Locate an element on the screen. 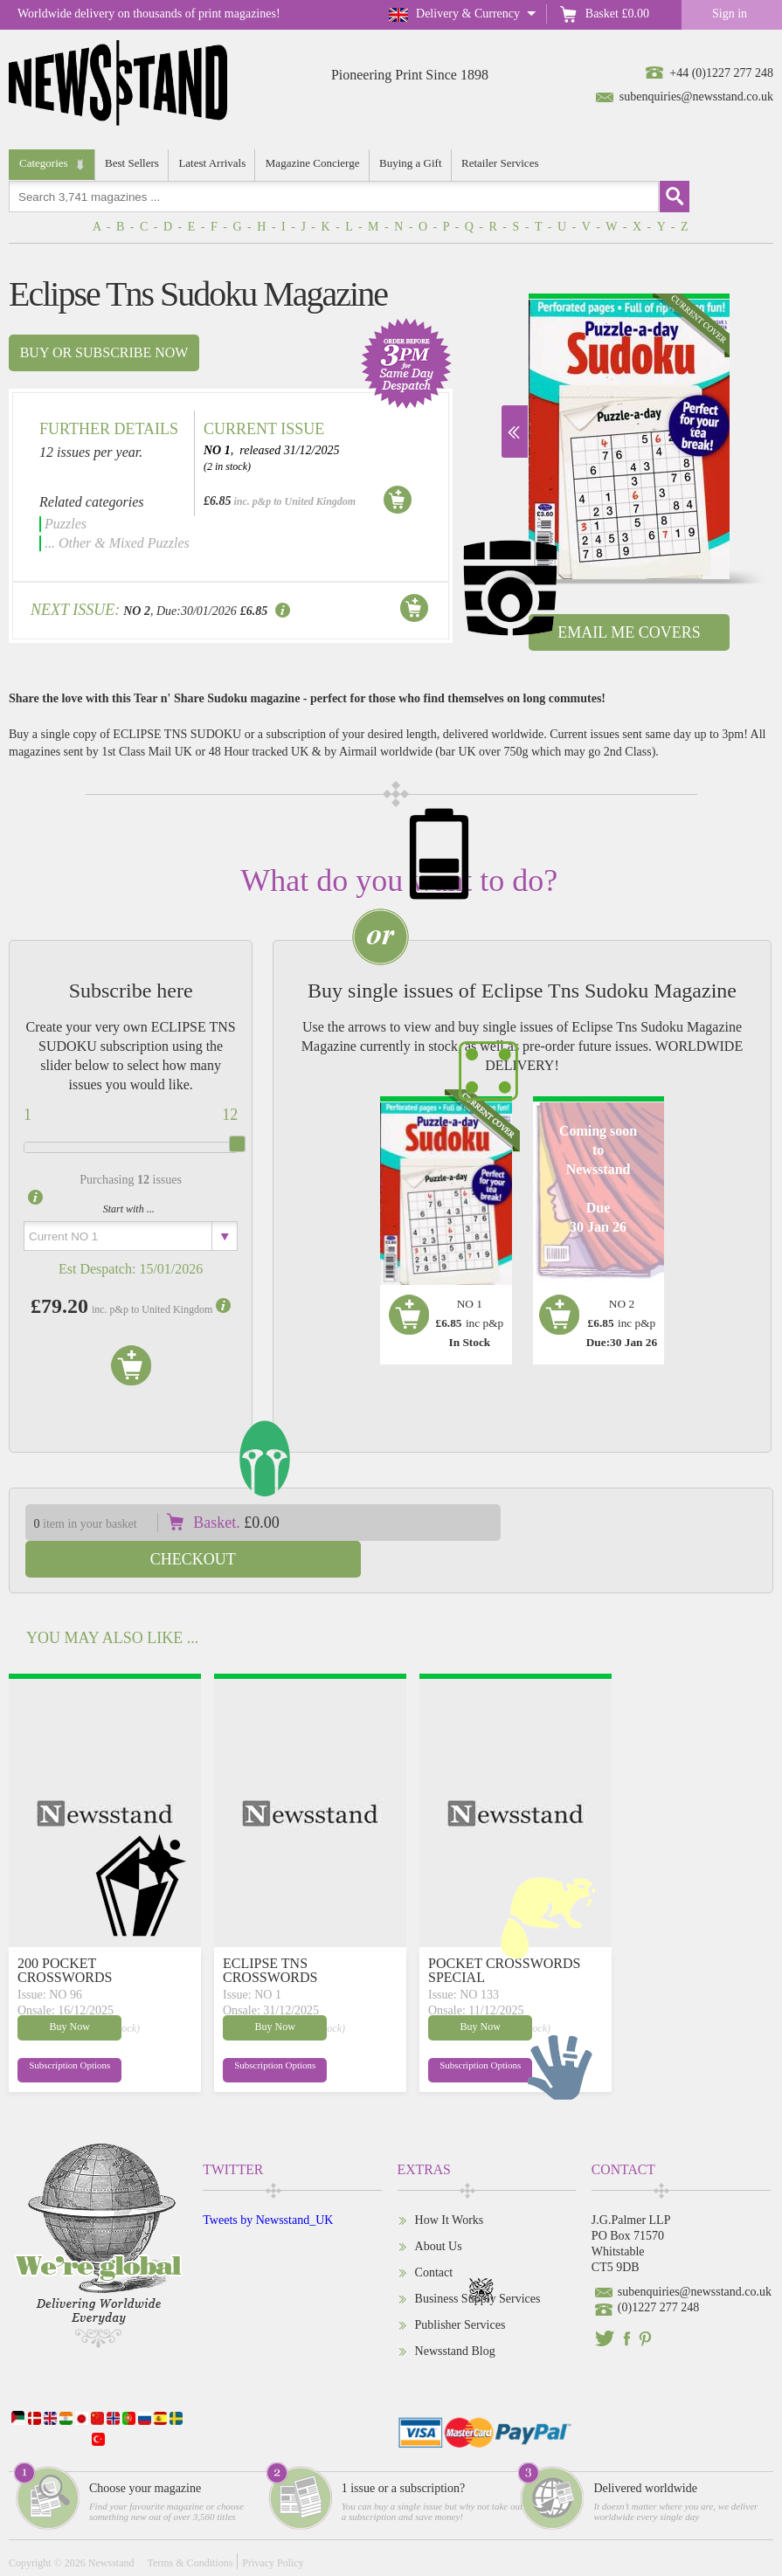  indicates battery at 50% charge is located at coordinates (439, 853).